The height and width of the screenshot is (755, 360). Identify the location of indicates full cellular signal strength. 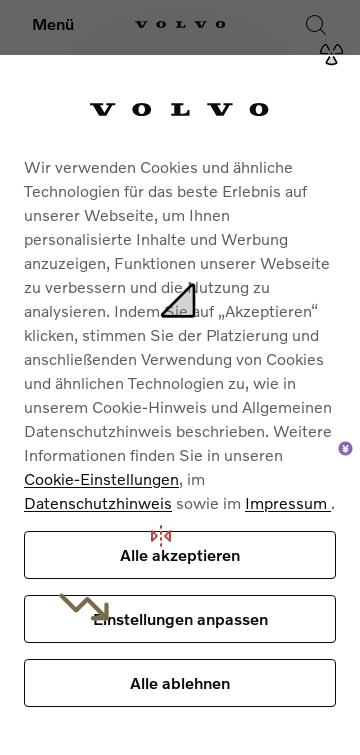
(181, 302).